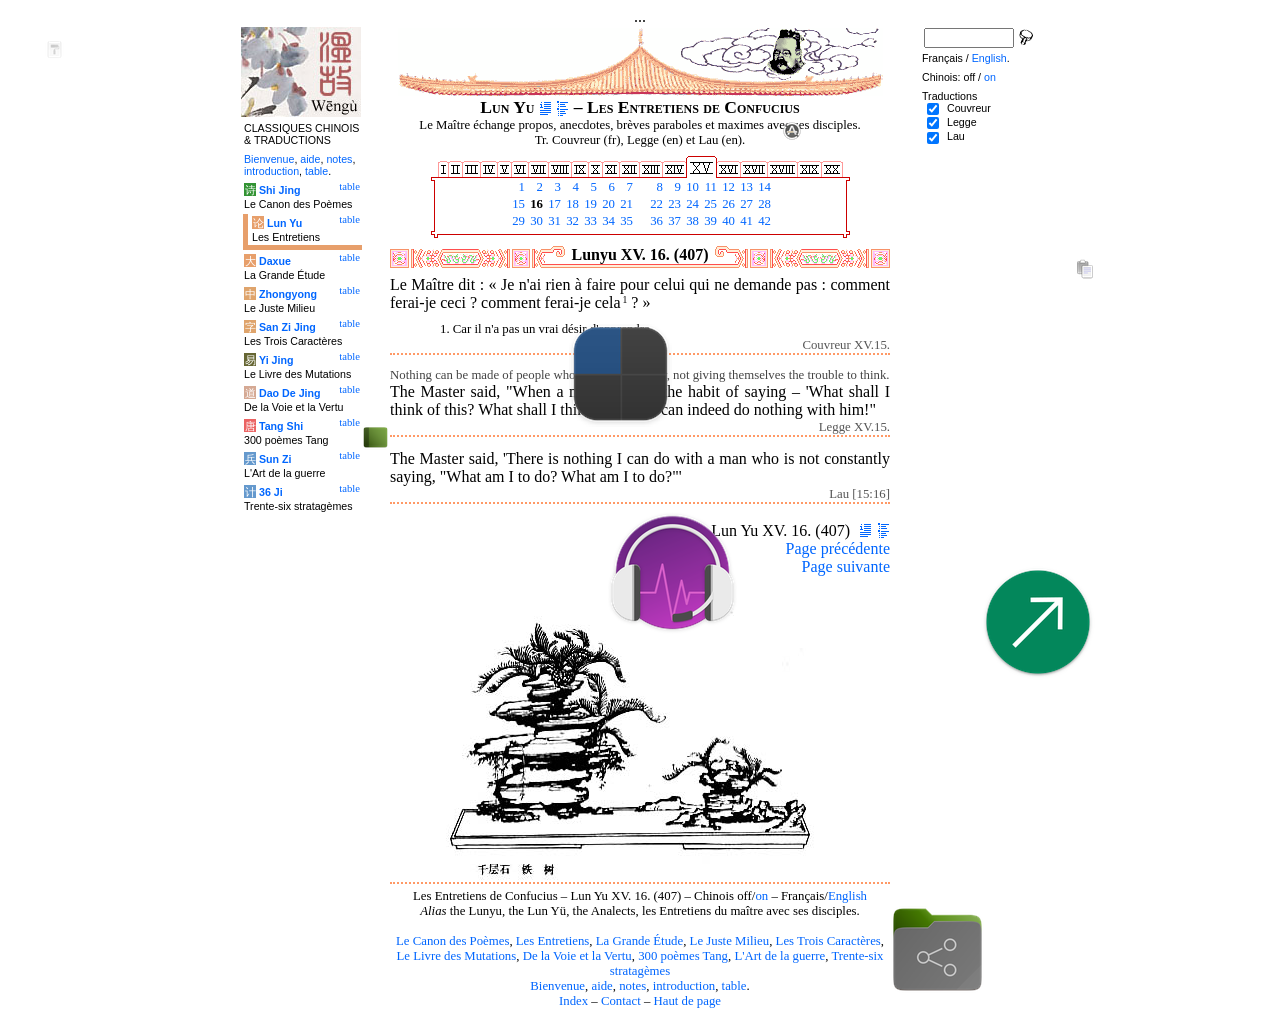 The image size is (1280, 1019). What do you see at coordinates (937, 949) in the screenshot?
I see `access your public shared folder` at bounding box center [937, 949].